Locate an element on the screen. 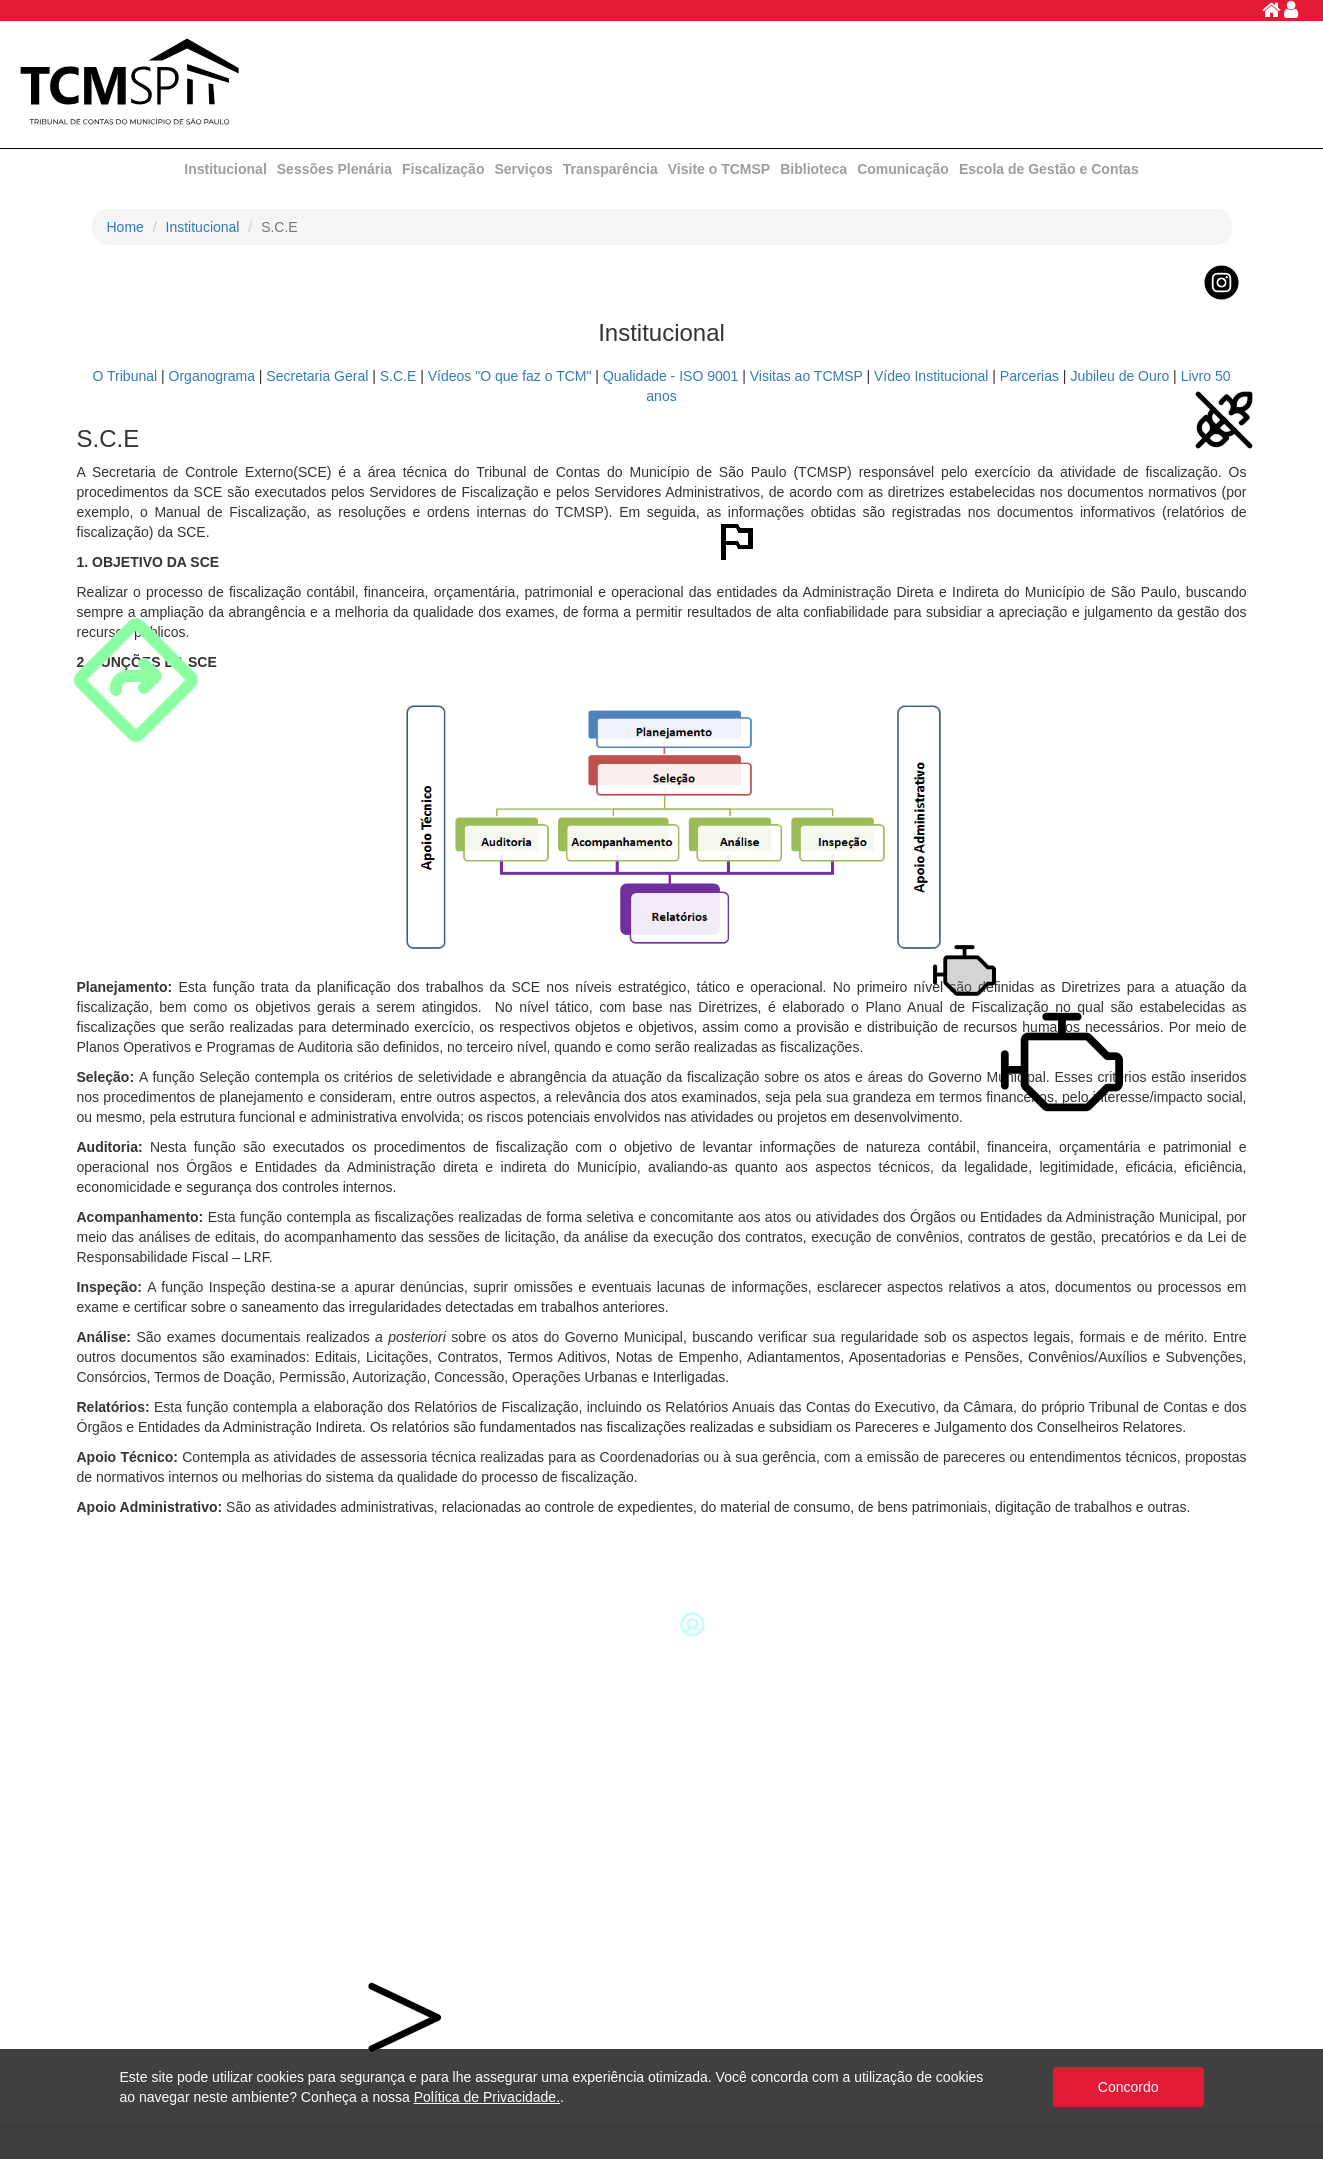  indicates navigation or directional guidance is located at coordinates (136, 680).